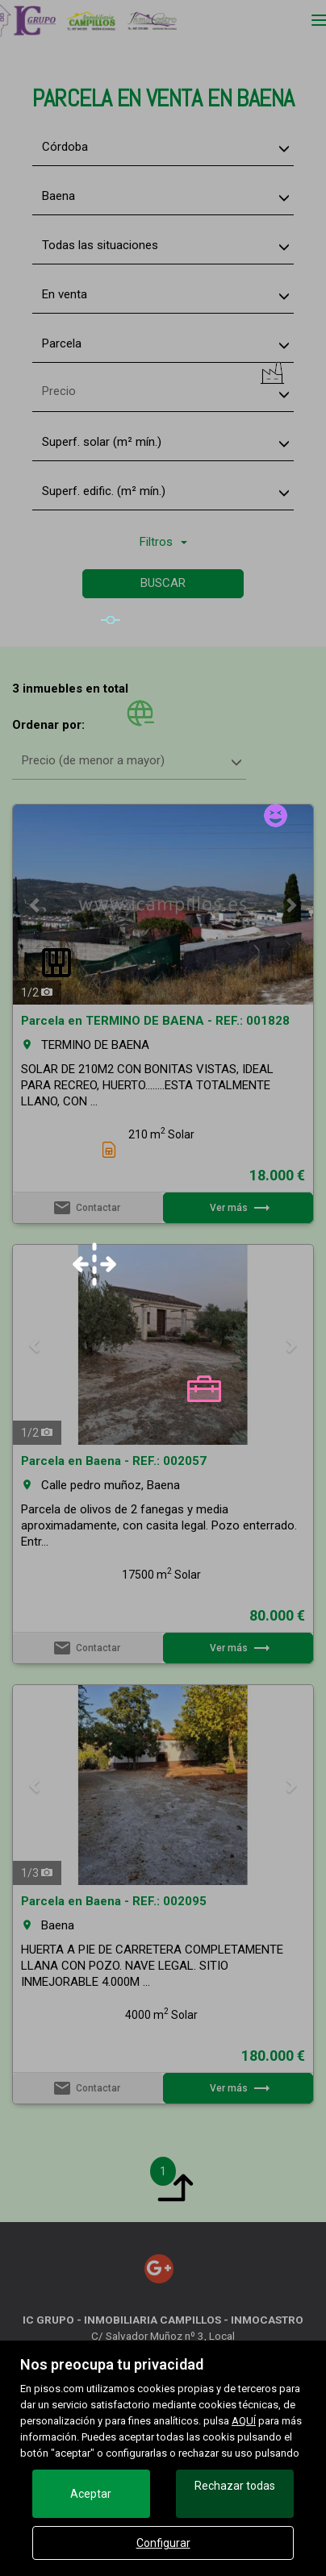 The height and width of the screenshot is (2576, 326). What do you see at coordinates (204, 1390) in the screenshot?
I see `access tools and settings` at bounding box center [204, 1390].